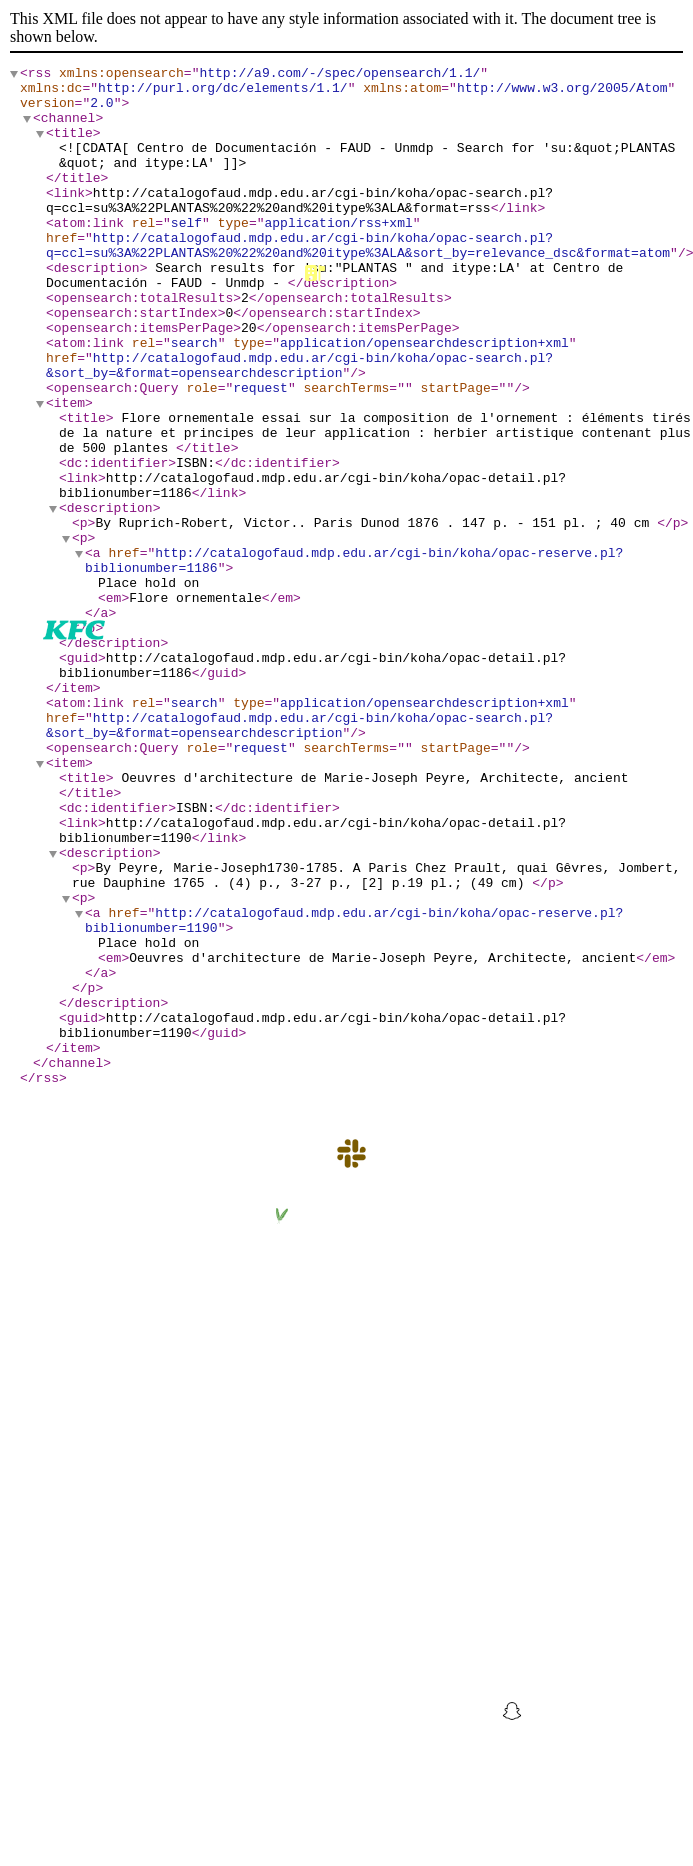 This screenshot has height=1866, width=693. Describe the element at coordinates (74, 630) in the screenshot. I see `KFC brand logo` at that location.